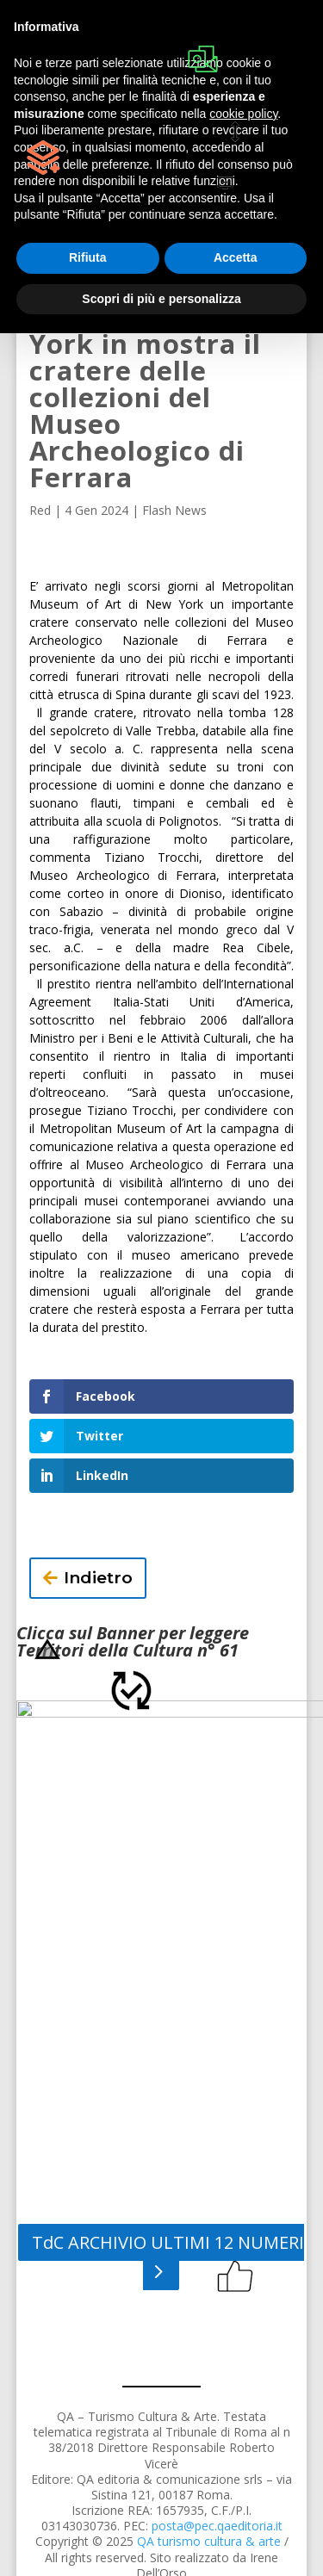 This screenshot has height=2576, width=323. I want to click on like or approve content, so click(235, 2278).